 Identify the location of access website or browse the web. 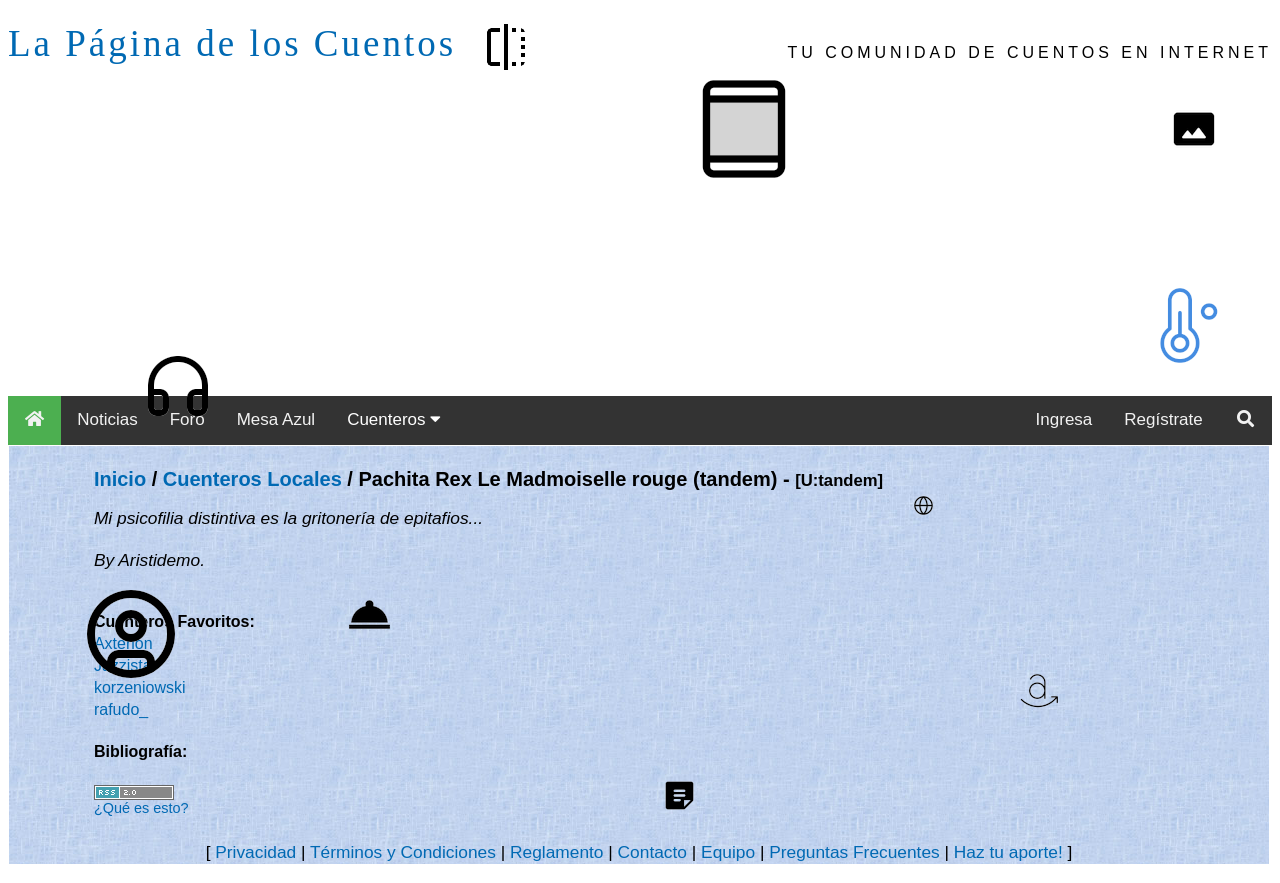
(923, 505).